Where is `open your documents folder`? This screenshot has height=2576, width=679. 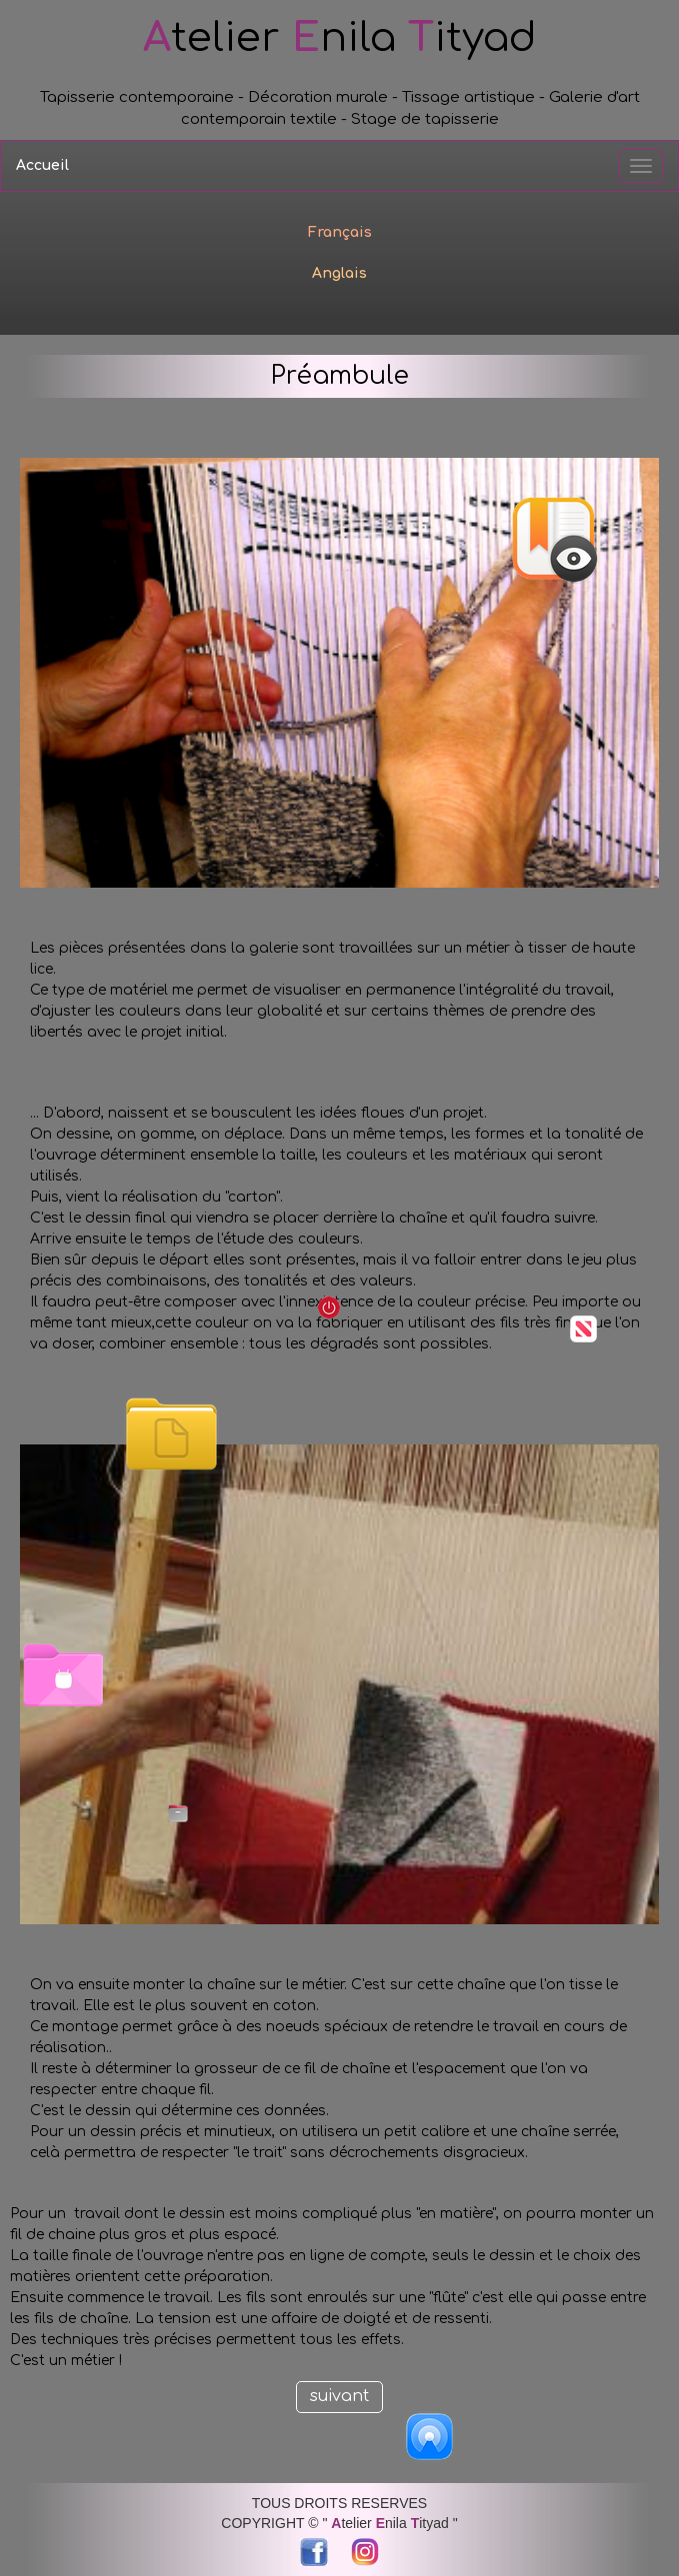
open your documents folder is located at coordinates (171, 1433).